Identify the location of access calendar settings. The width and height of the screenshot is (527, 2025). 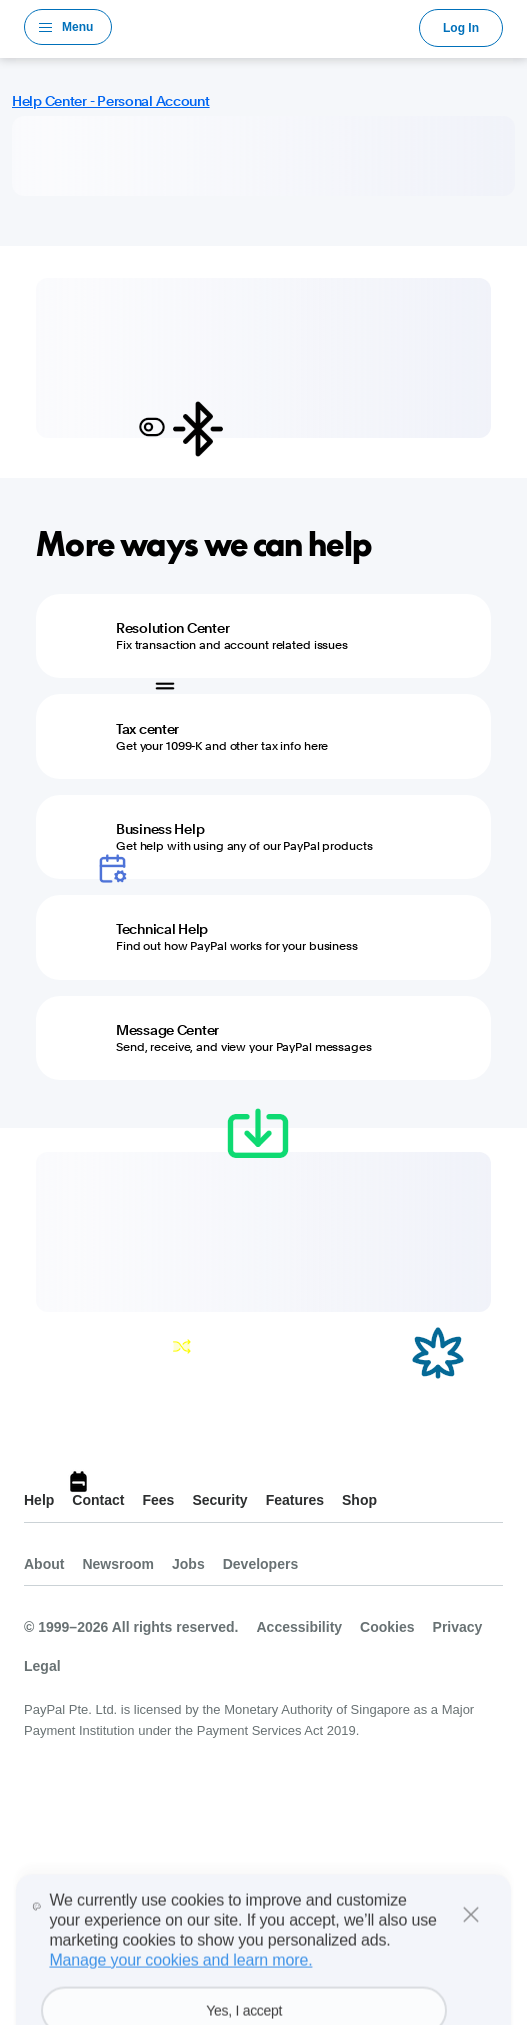
(112, 868).